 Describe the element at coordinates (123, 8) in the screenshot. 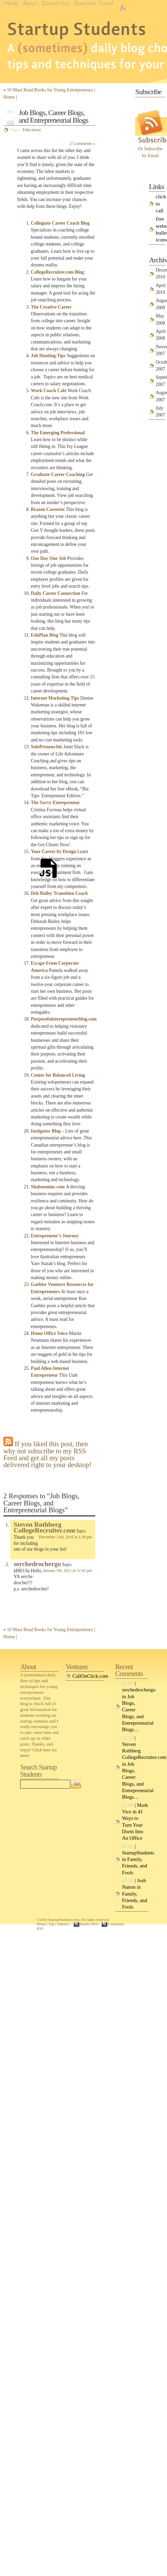

I see `insert mathematical function notation` at that location.